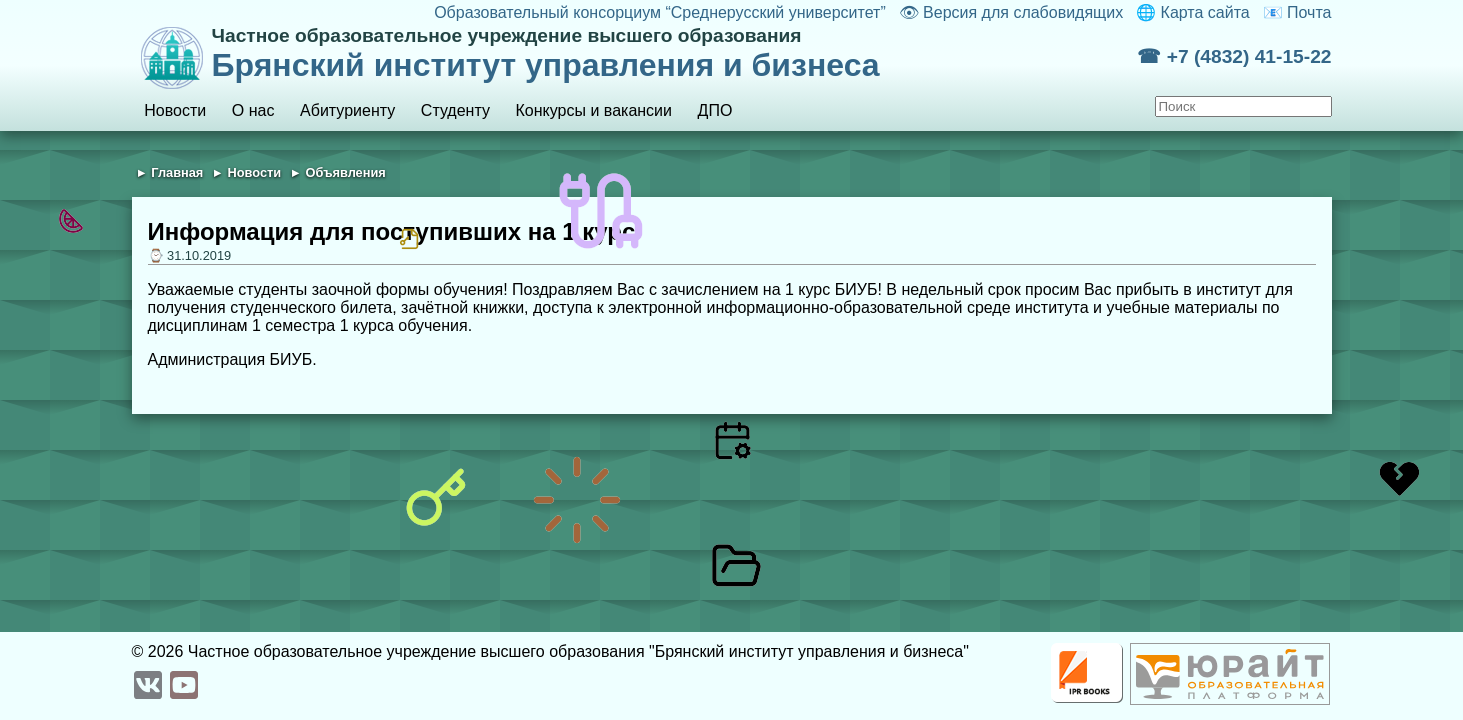 This screenshot has width=1463, height=720. Describe the element at coordinates (71, 221) in the screenshot. I see `indicates citrus or fruit-related content` at that location.